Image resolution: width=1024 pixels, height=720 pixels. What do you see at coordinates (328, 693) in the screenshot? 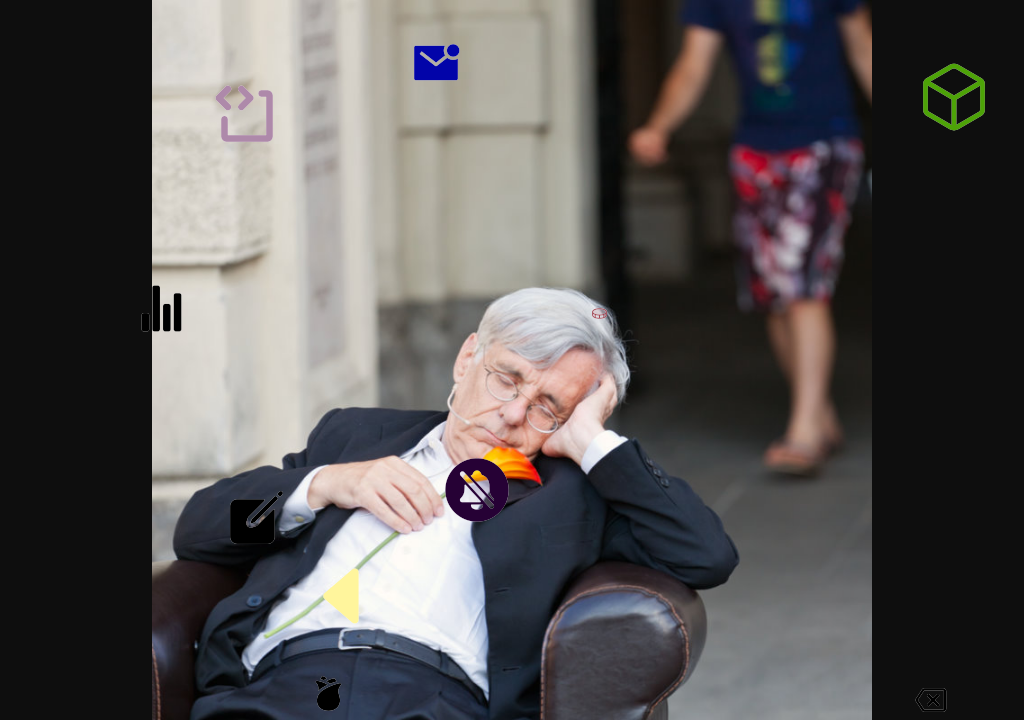
I see `select a rose or flower emoji` at bounding box center [328, 693].